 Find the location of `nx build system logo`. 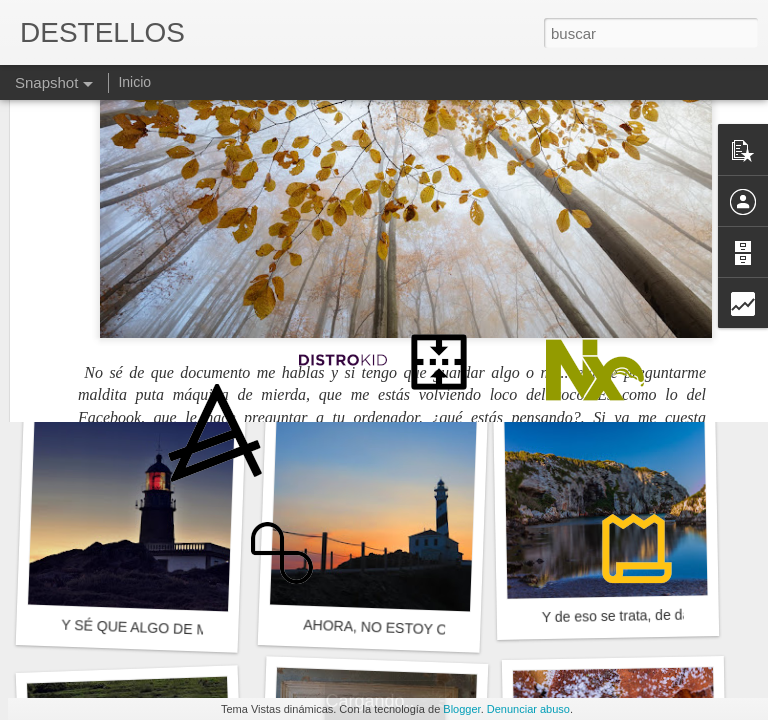

nx build system logo is located at coordinates (595, 370).